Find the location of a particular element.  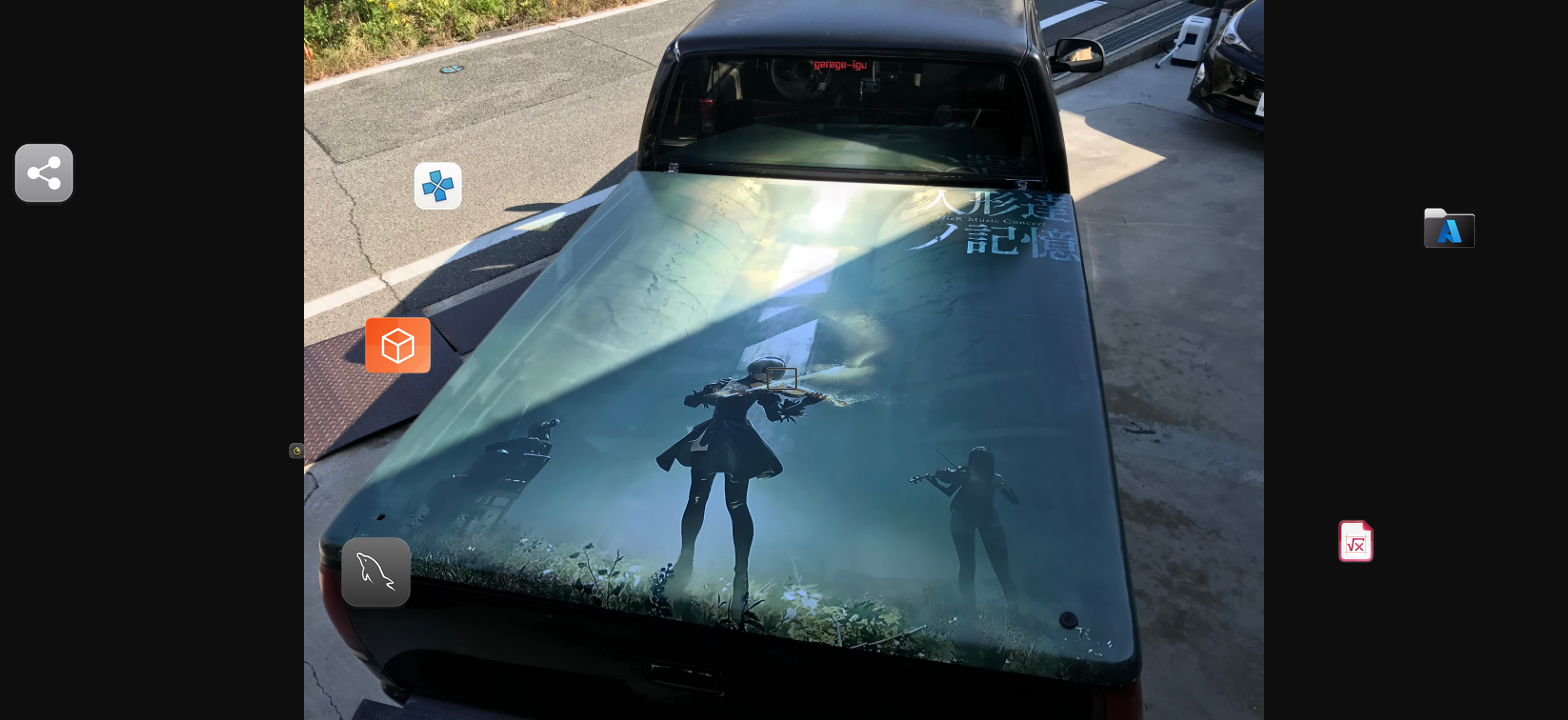

libreoffice math formula file is located at coordinates (1356, 541).